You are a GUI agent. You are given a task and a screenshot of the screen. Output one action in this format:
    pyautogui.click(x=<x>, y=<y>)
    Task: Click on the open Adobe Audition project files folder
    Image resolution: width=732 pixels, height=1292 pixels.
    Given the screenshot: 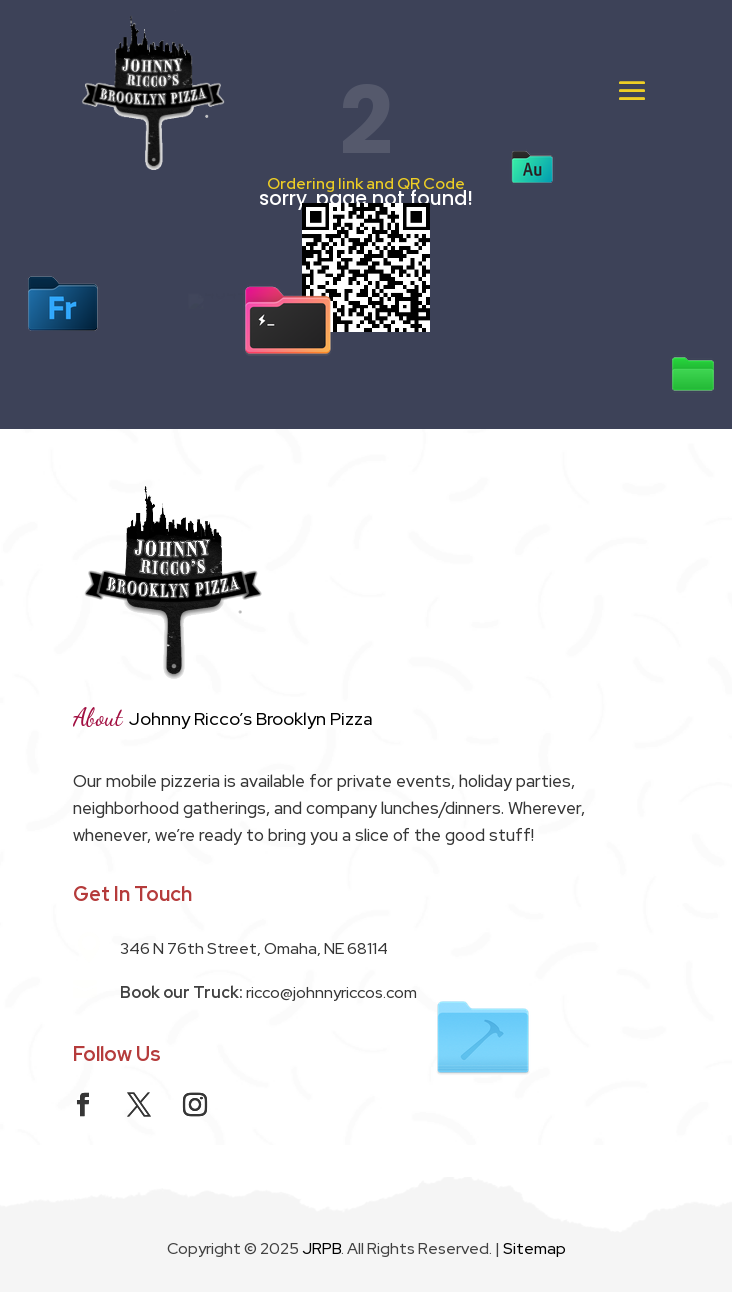 What is the action you would take?
    pyautogui.click(x=532, y=168)
    